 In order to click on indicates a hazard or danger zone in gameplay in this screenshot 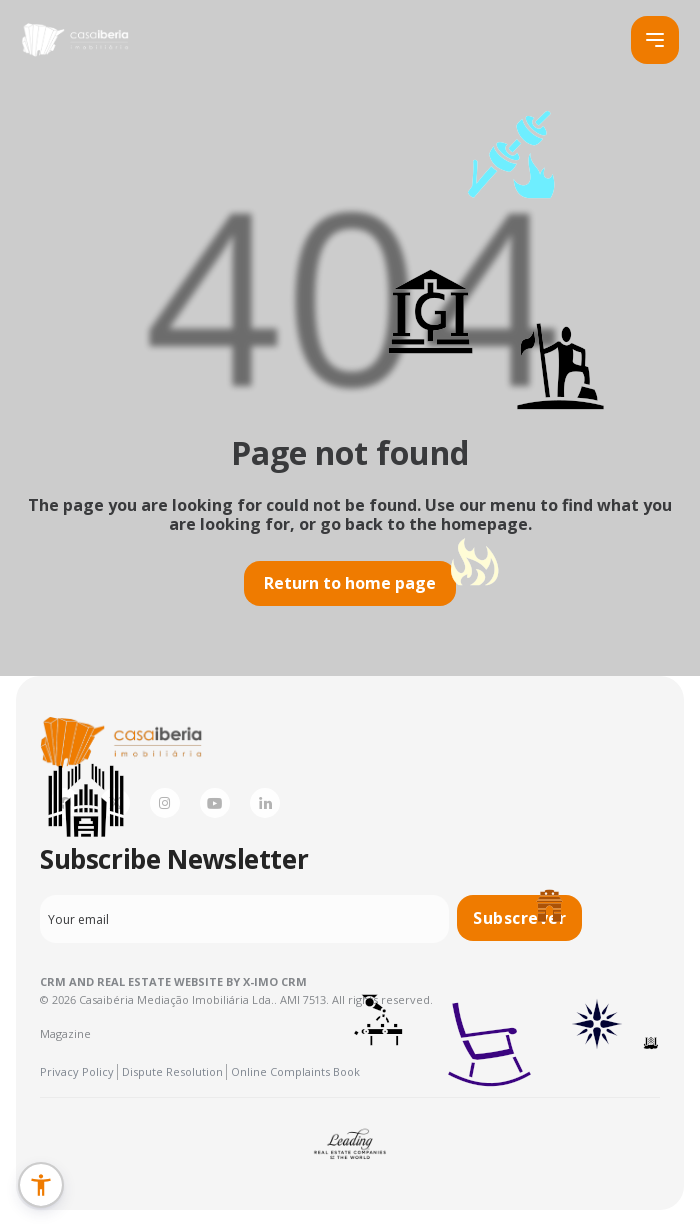, I will do `click(597, 1024)`.